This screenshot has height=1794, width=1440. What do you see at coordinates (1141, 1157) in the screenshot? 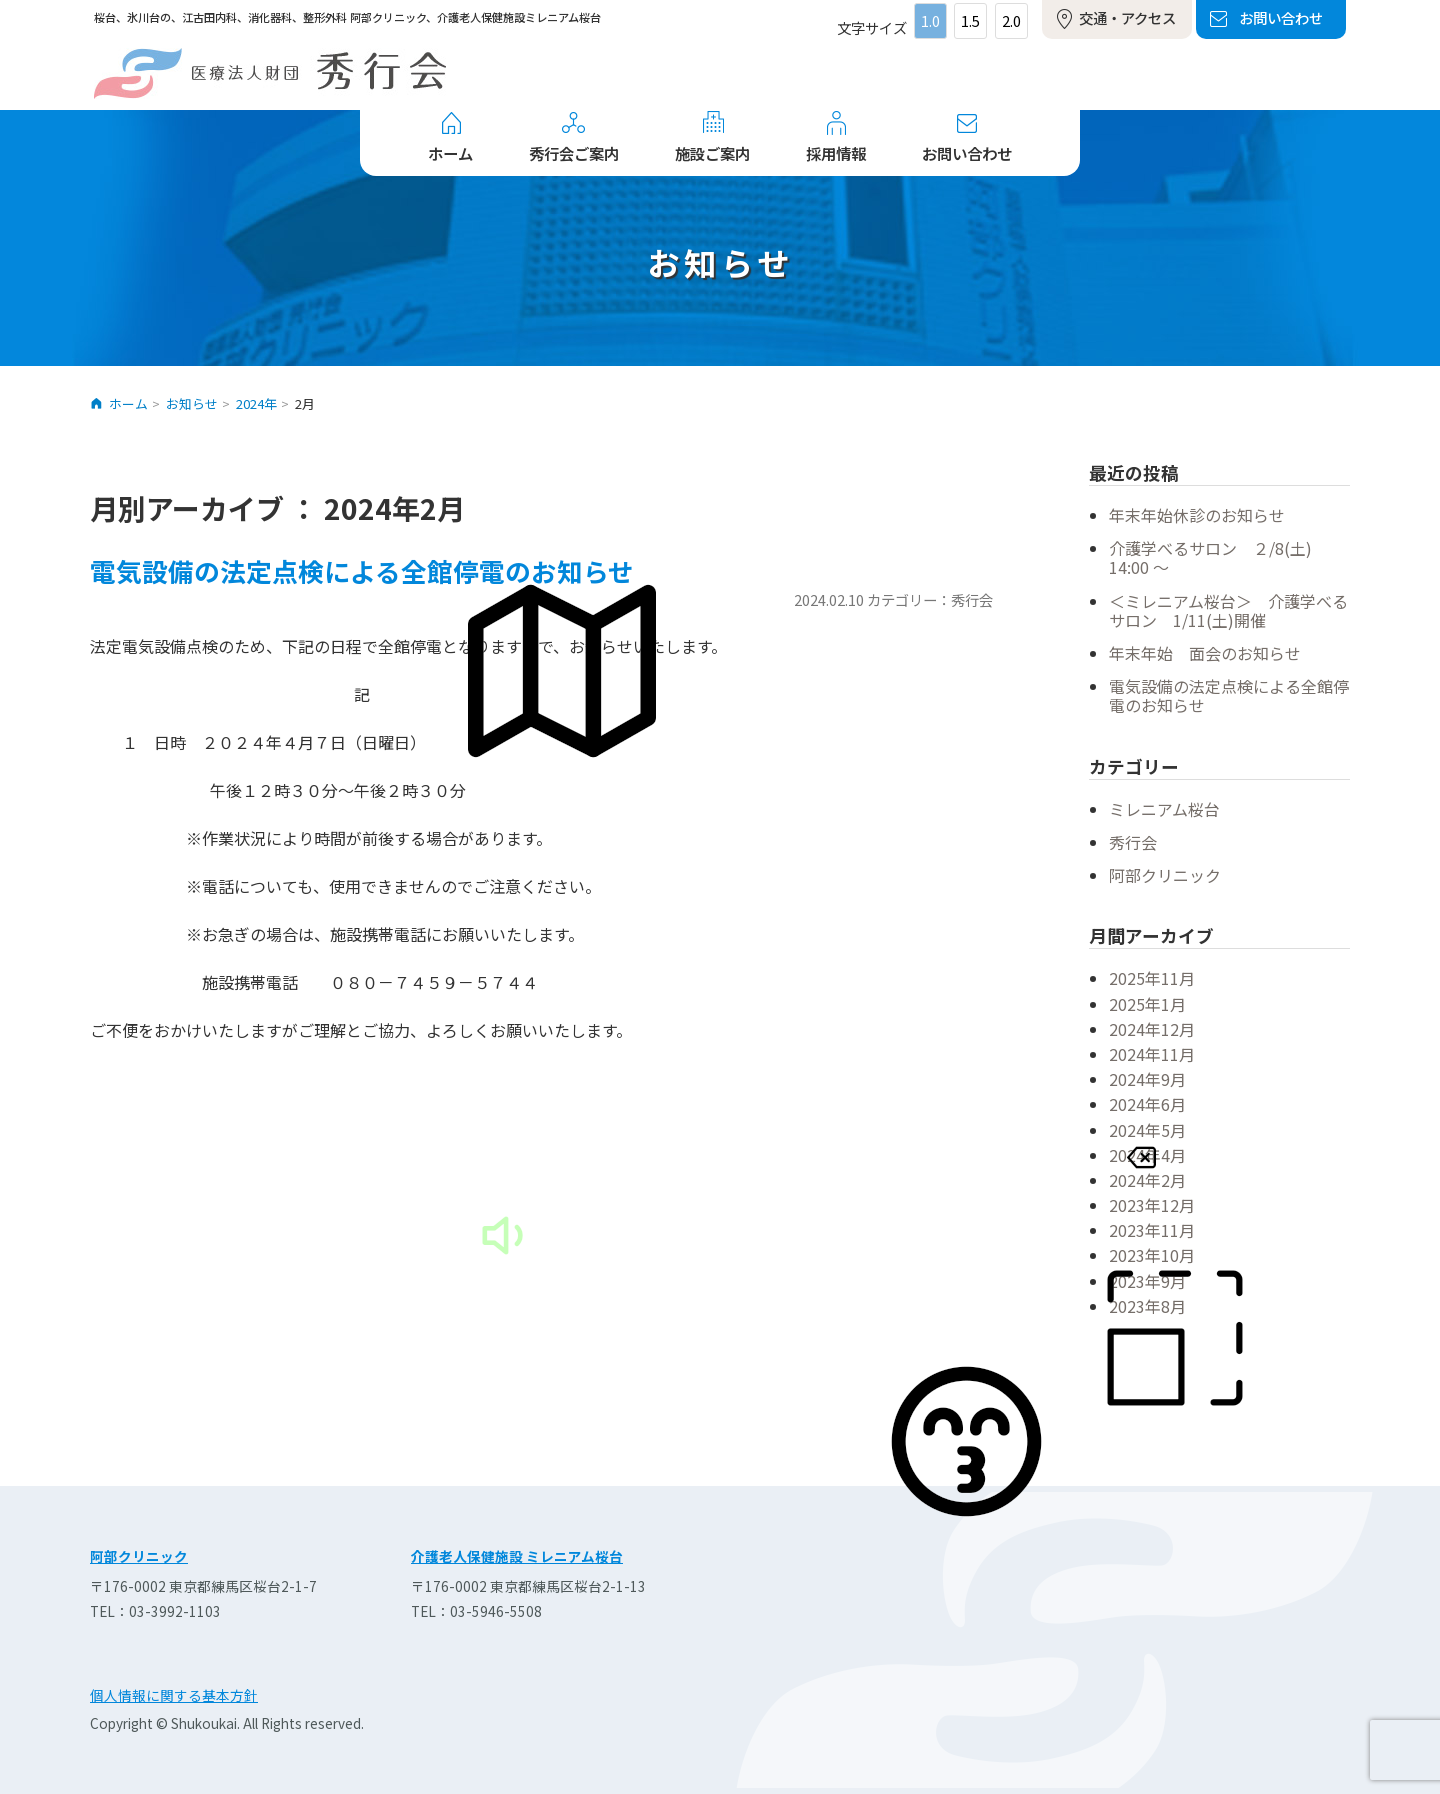
I see `delete a tag or label` at bounding box center [1141, 1157].